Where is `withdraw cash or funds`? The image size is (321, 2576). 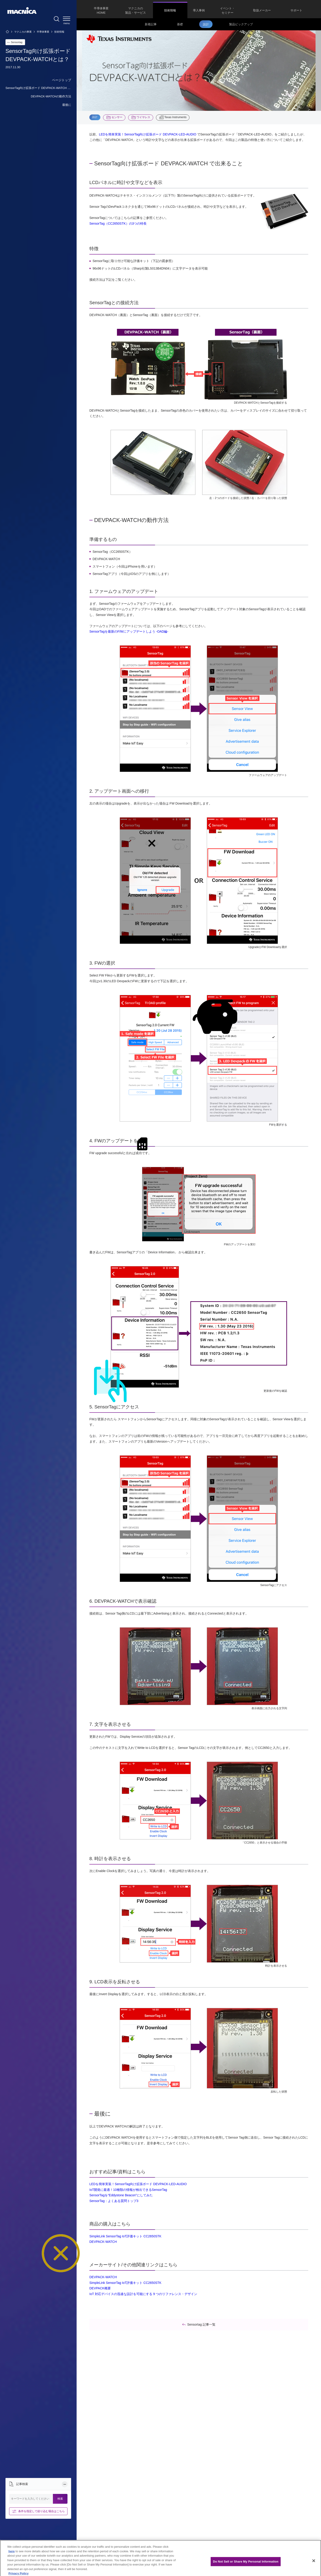 withdraw cash or funds is located at coordinates (108, 1381).